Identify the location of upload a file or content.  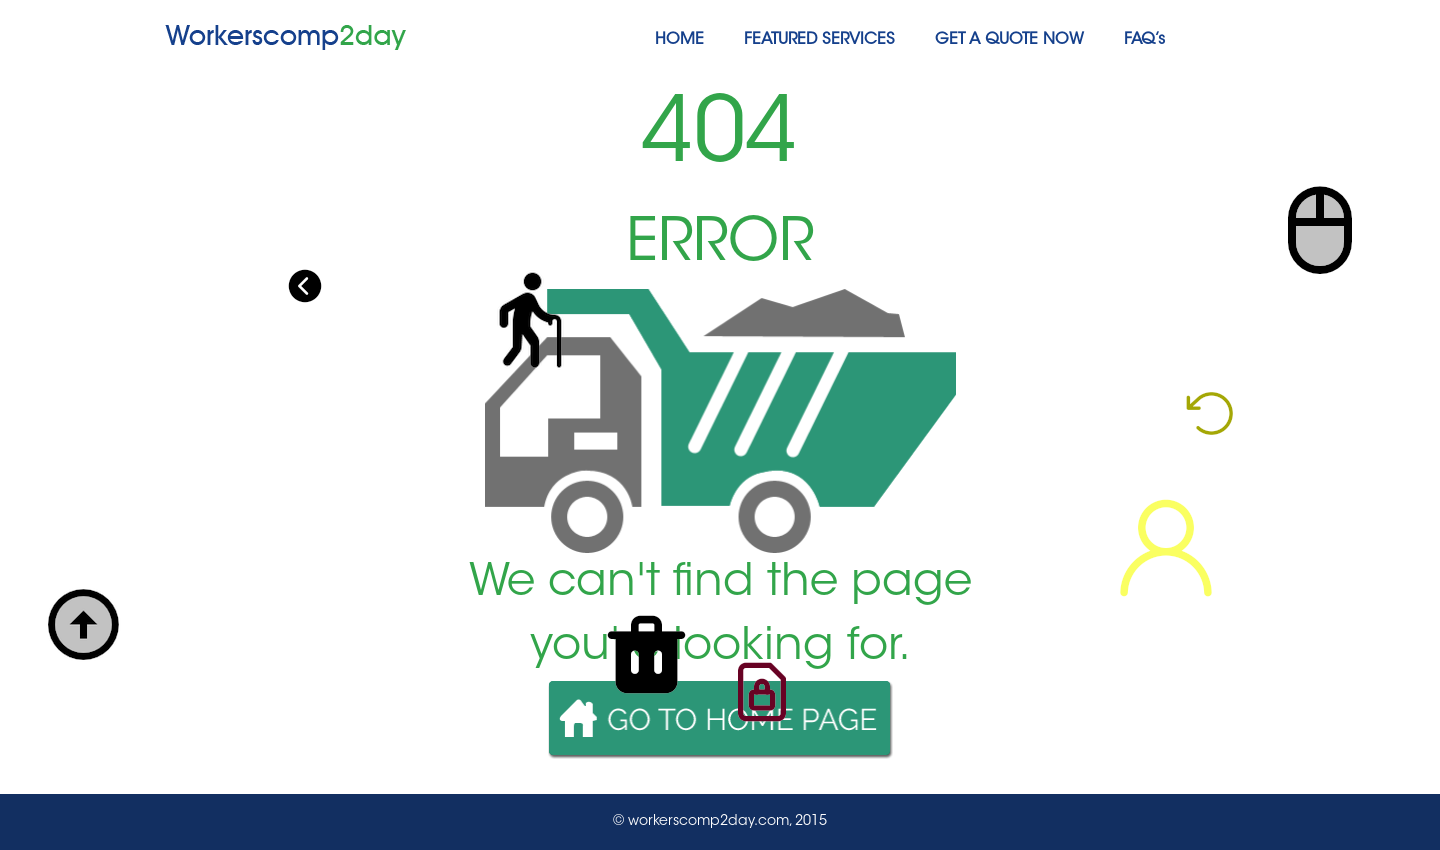
(83, 624).